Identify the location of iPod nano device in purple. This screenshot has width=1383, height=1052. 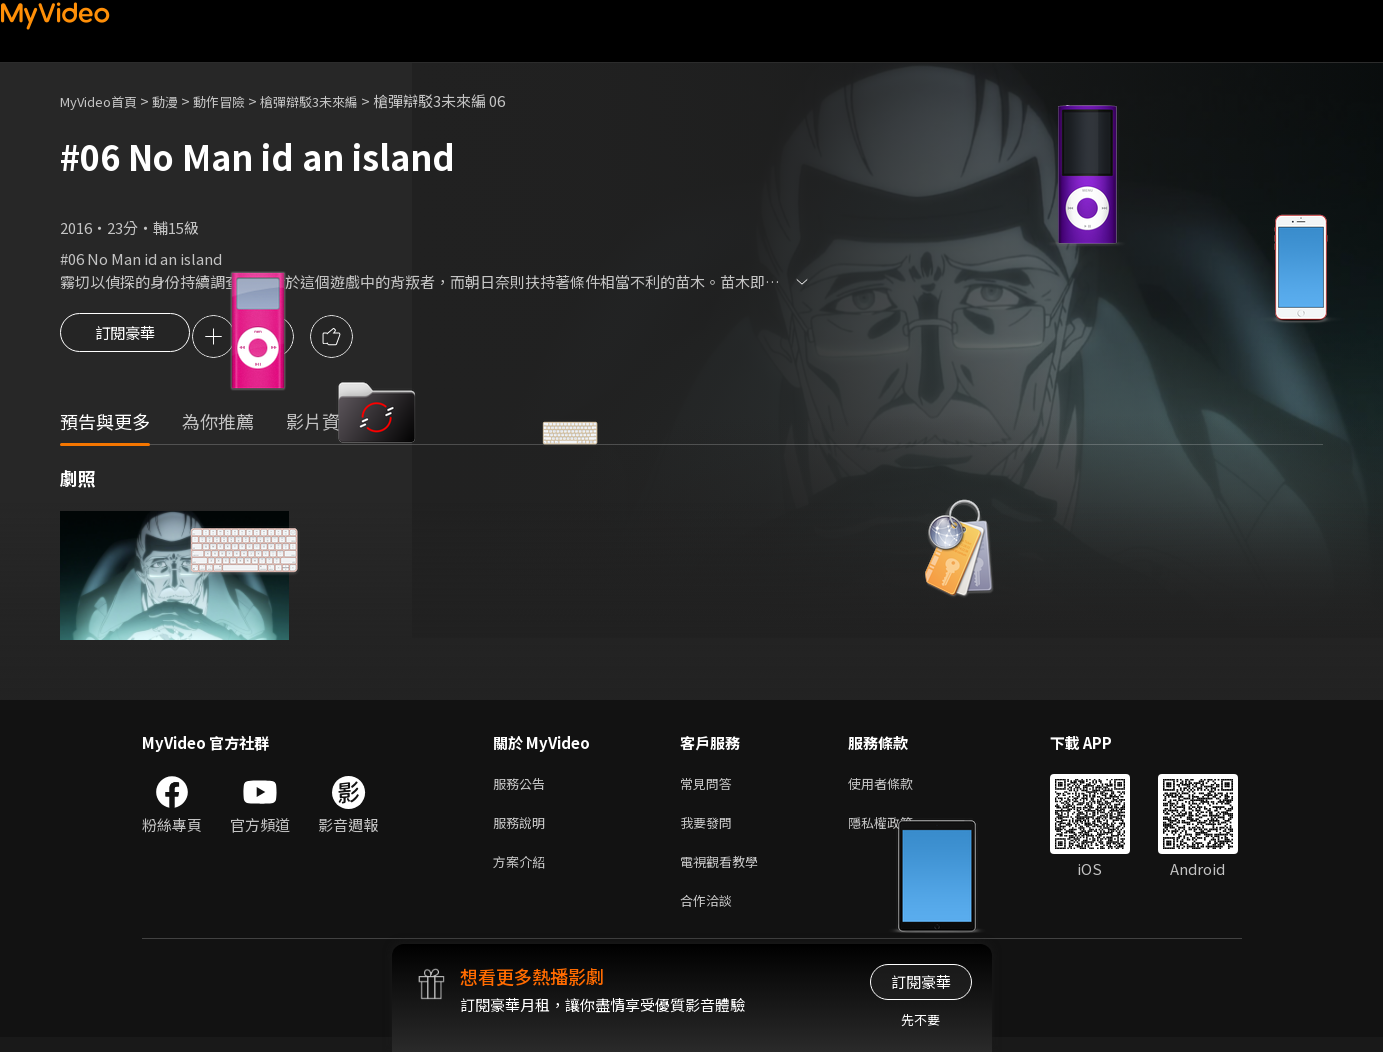
(1086, 176).